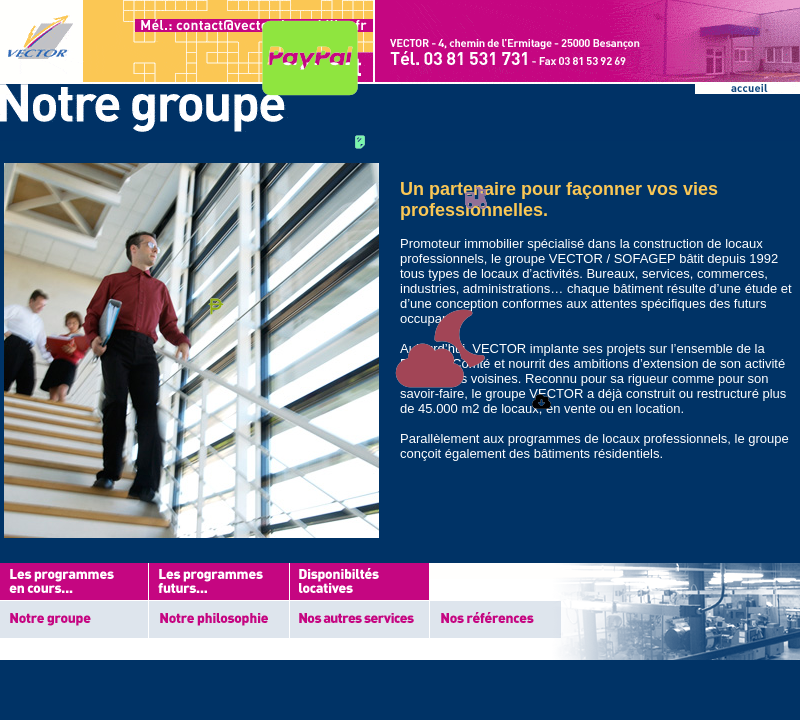 Image resolution: width=800 pixels, height=720 pixels. Describe the element at coordinates (360, 142) in the screenshot. I see `view or access plastic sheet material` at that location.